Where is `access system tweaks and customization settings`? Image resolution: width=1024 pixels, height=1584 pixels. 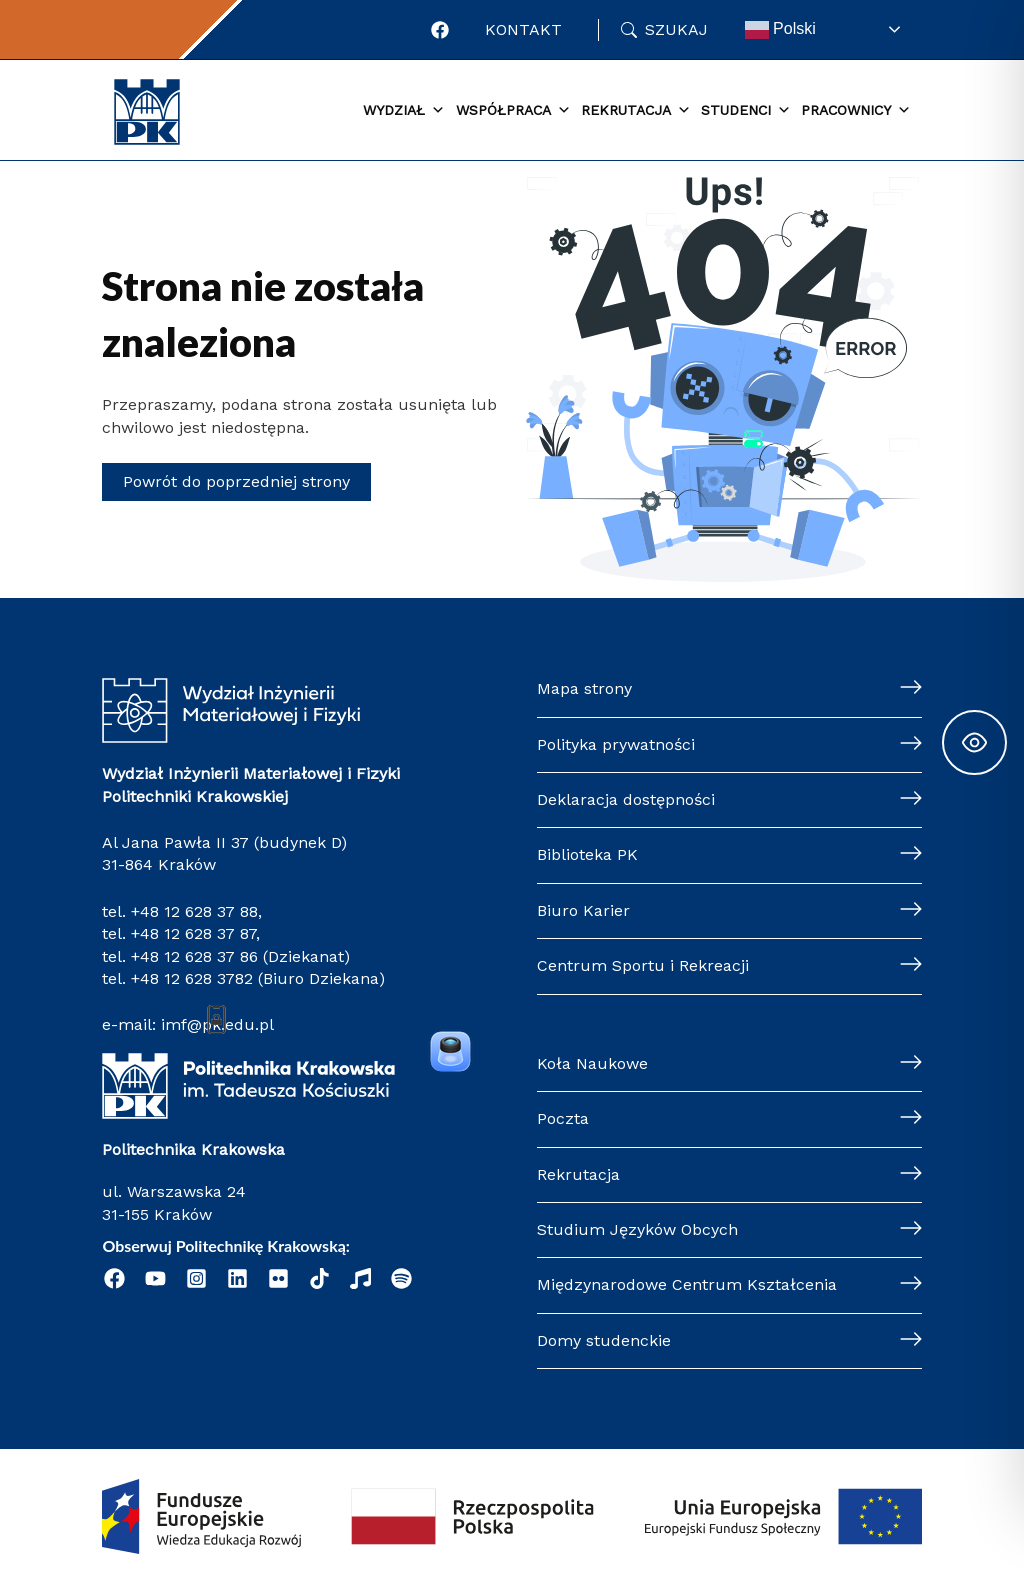
access system tweaks and customization settings is located at coordinates (753, 438).